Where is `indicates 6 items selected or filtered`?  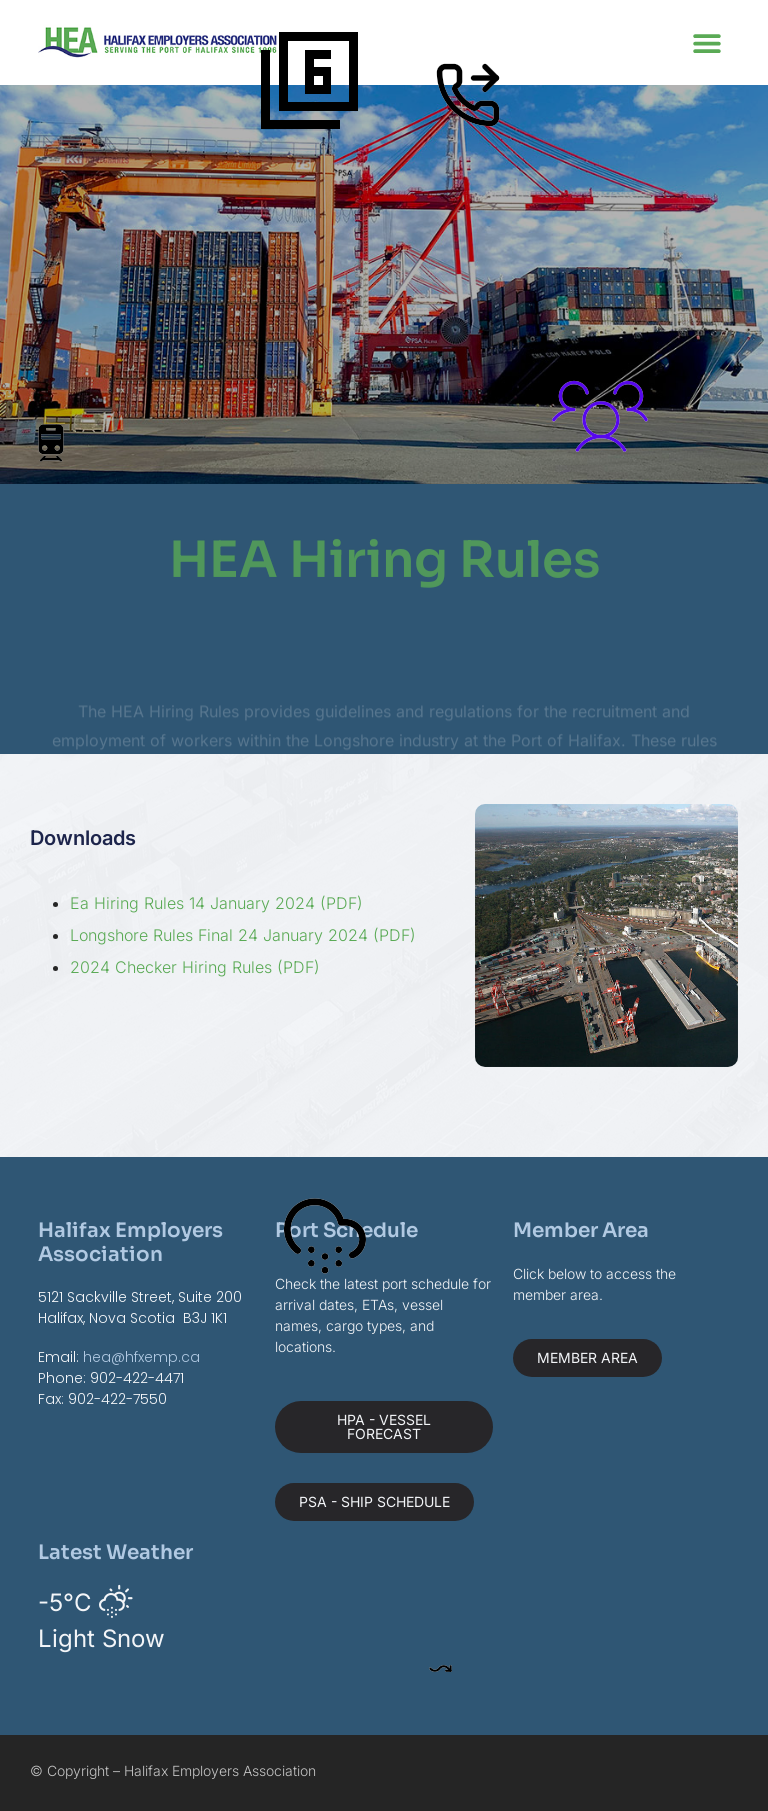
indicates 6 items selected or filtered is located at coordinates (309, 80).